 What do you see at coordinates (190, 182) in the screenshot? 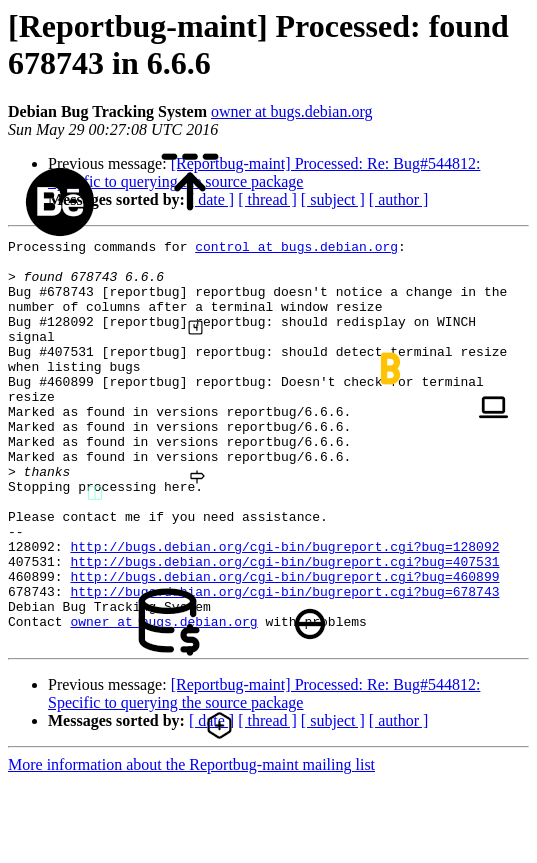
I see `upload to a draft or pending state` at bounding box center [190, 182].